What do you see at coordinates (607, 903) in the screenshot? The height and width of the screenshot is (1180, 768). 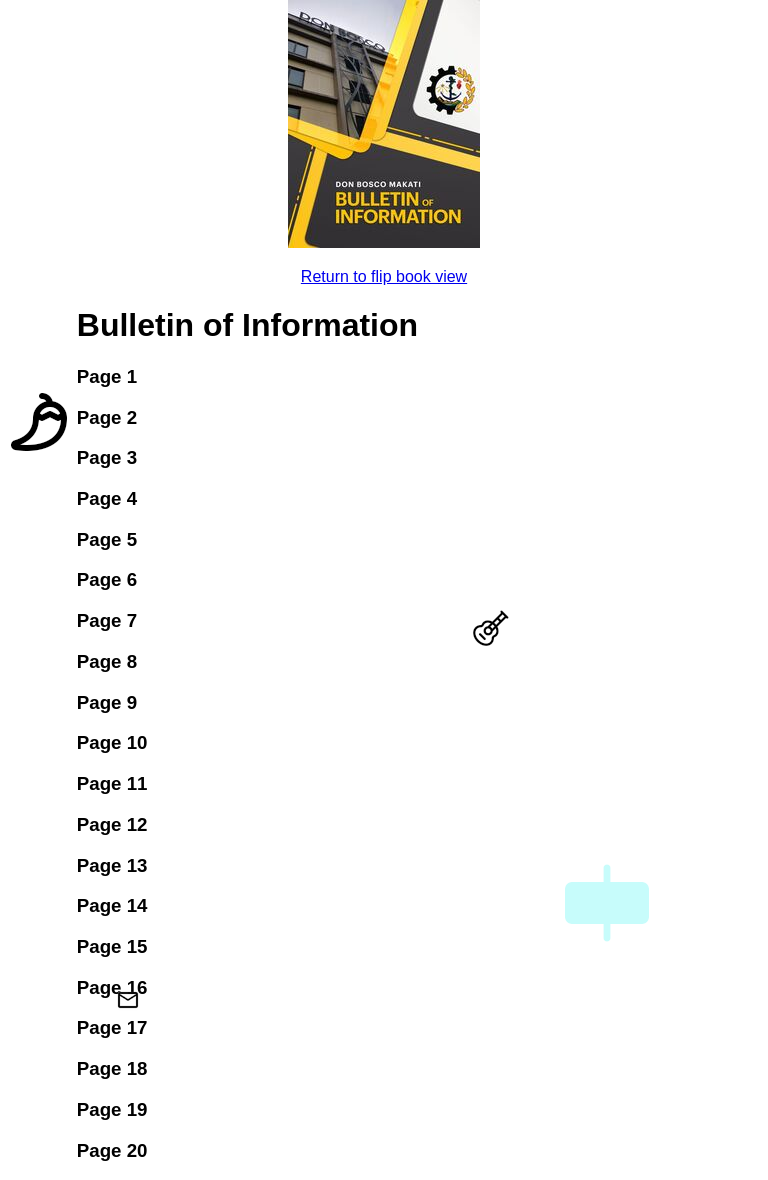 I see `center element horizontally` at bounding box center [607, 903].